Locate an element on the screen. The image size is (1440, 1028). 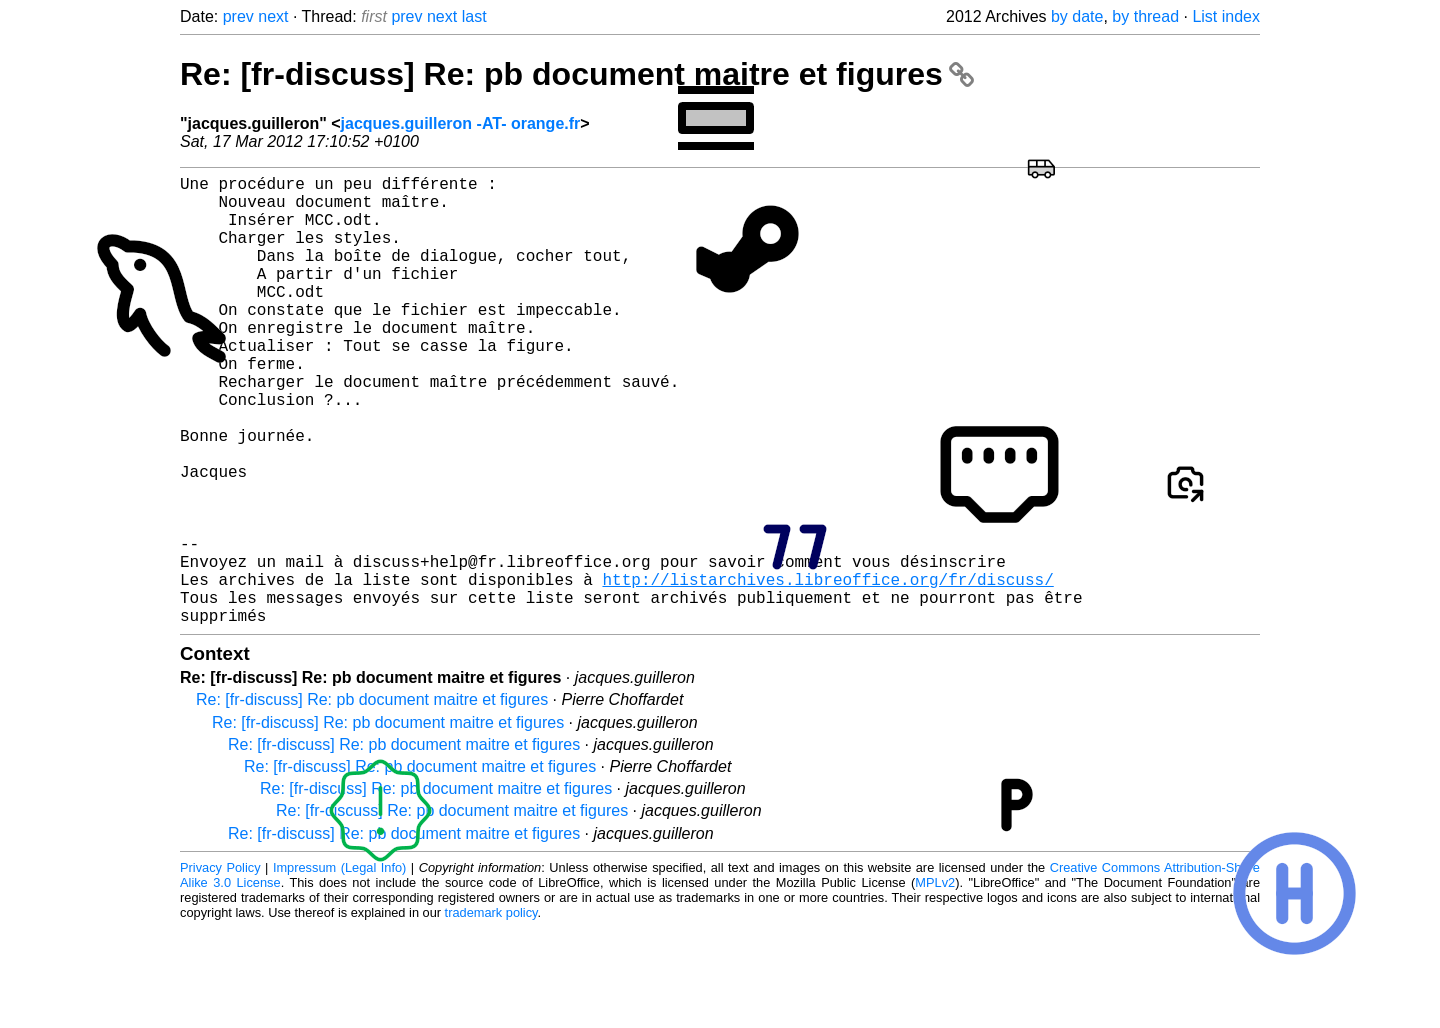
indicates parking availability or location is located at coordinates (1017, 805).